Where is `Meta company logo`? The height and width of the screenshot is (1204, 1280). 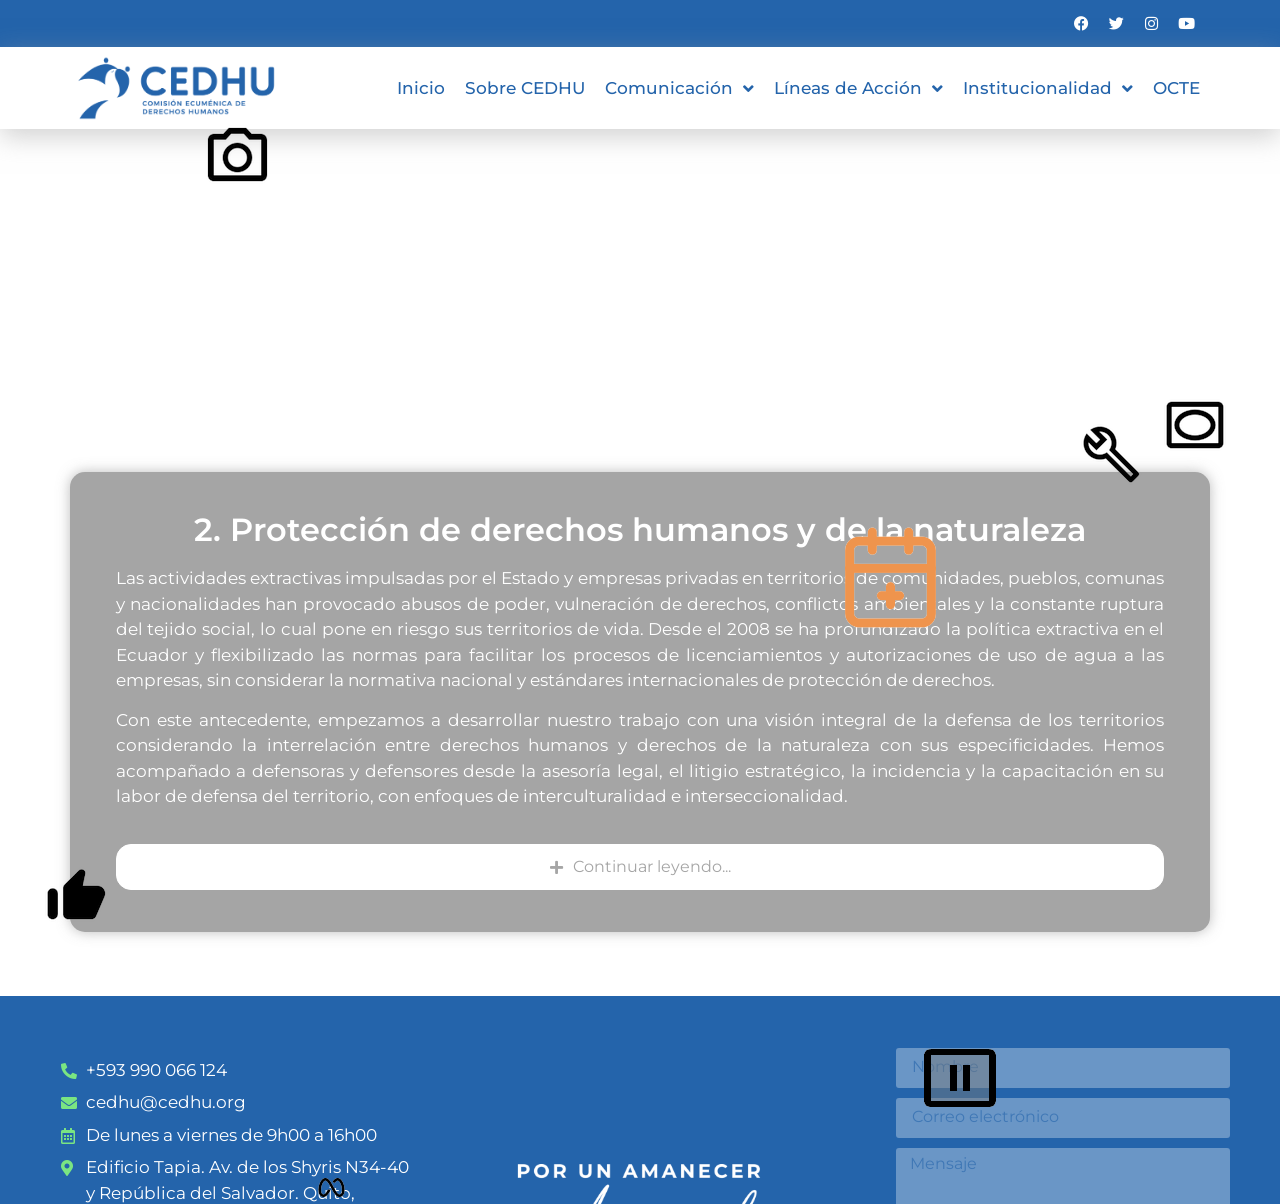
Meta company logo is located at coordinates (331, 1187).